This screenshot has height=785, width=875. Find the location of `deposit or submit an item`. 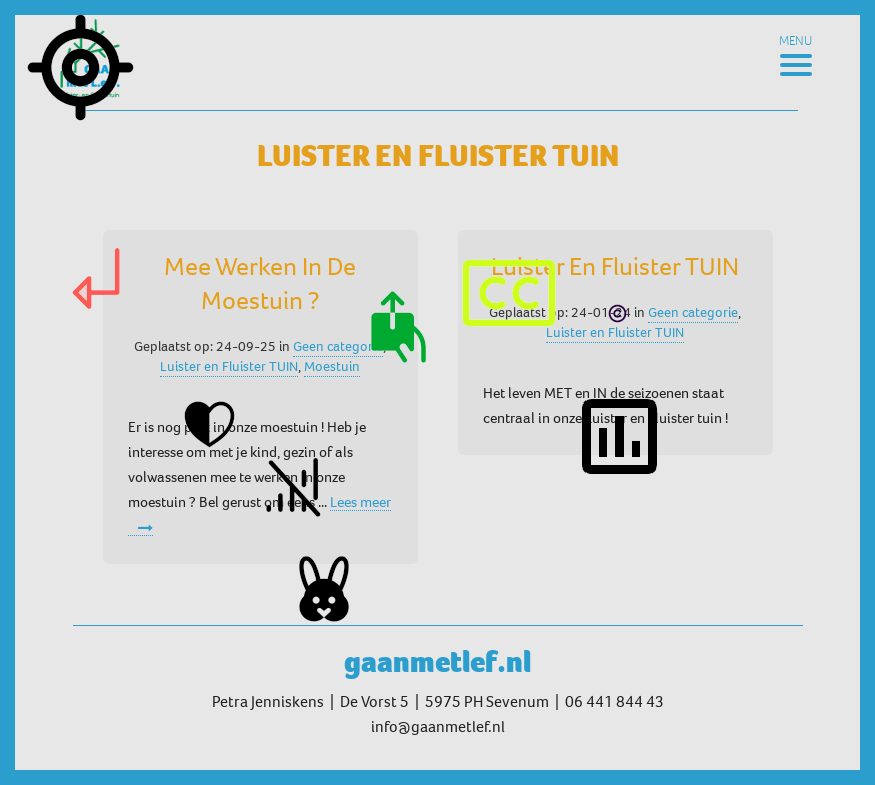

deposit or submit an item is located at coordinates (395, 327).